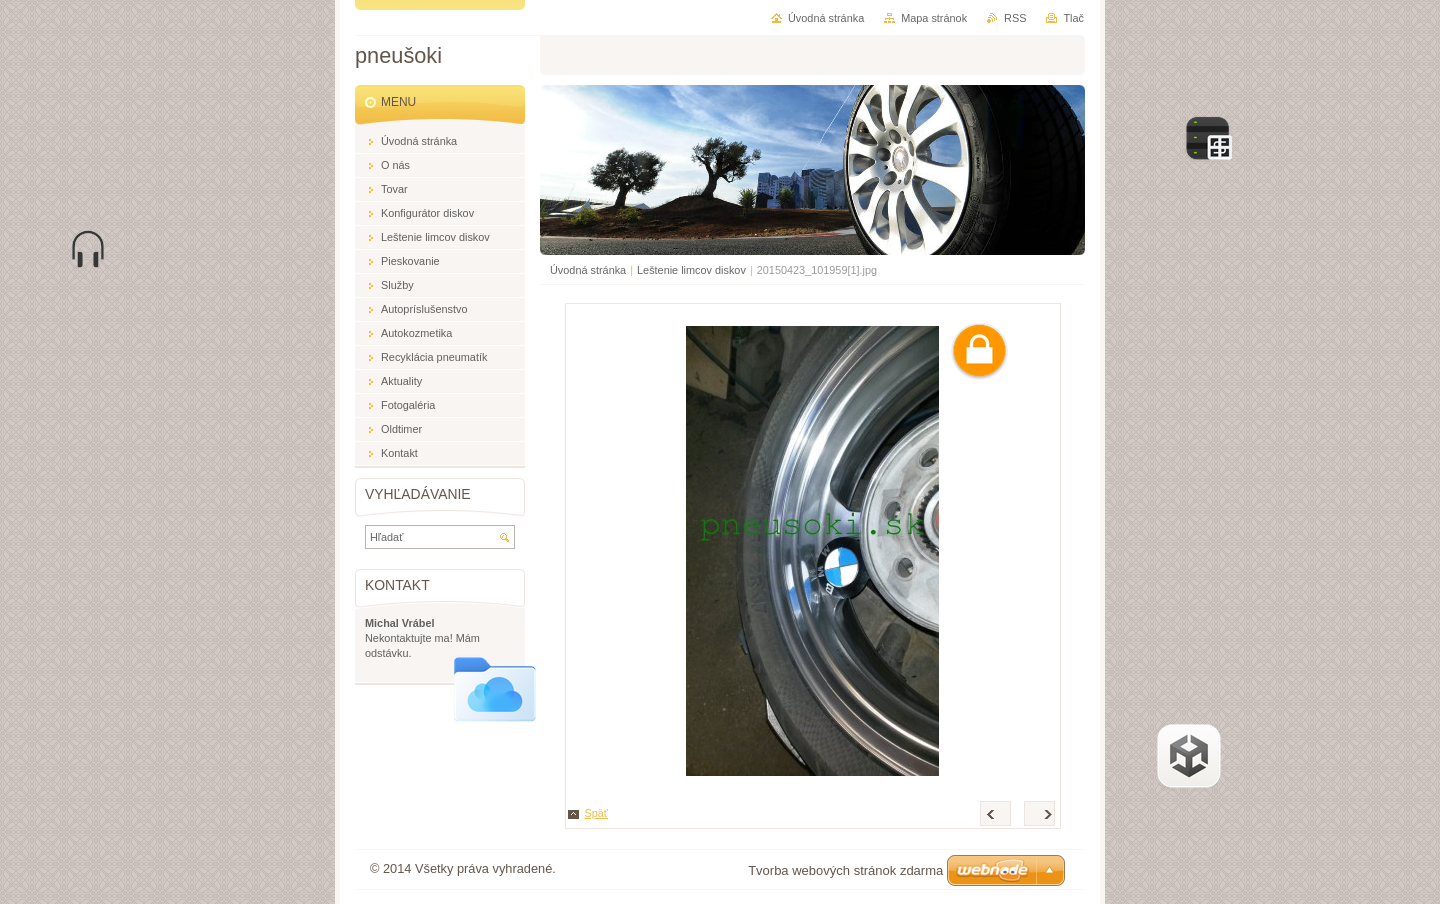 This screenshot has height=904, width=1440. Describe the element at coordinates (979, 350) in the screenshot. I see `indicates a file or folder is read-only` at that location.